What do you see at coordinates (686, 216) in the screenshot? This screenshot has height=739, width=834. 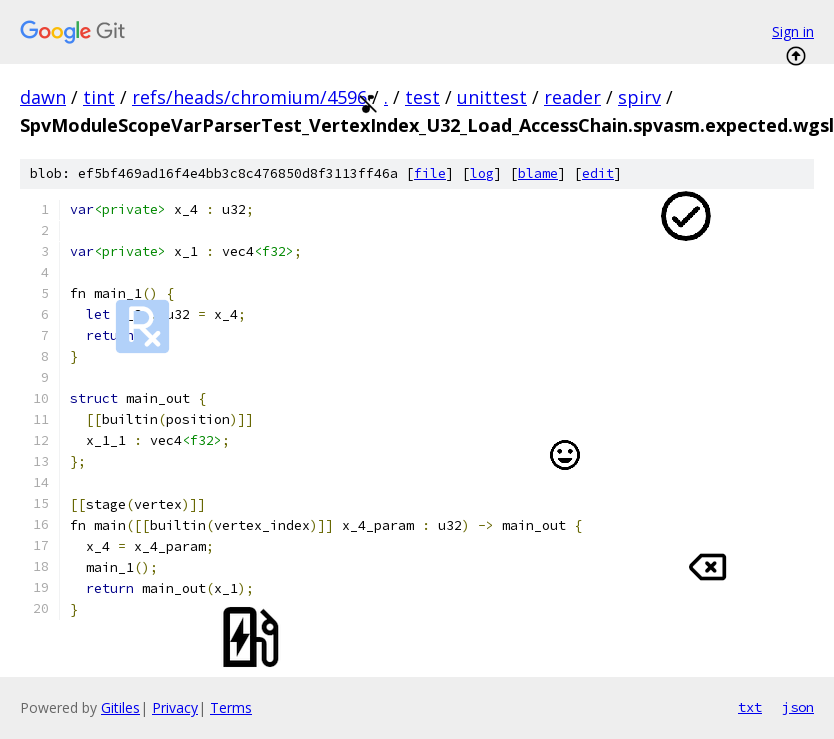 I see `indicates task or action completed successfully` at bounding box center [686, 216].